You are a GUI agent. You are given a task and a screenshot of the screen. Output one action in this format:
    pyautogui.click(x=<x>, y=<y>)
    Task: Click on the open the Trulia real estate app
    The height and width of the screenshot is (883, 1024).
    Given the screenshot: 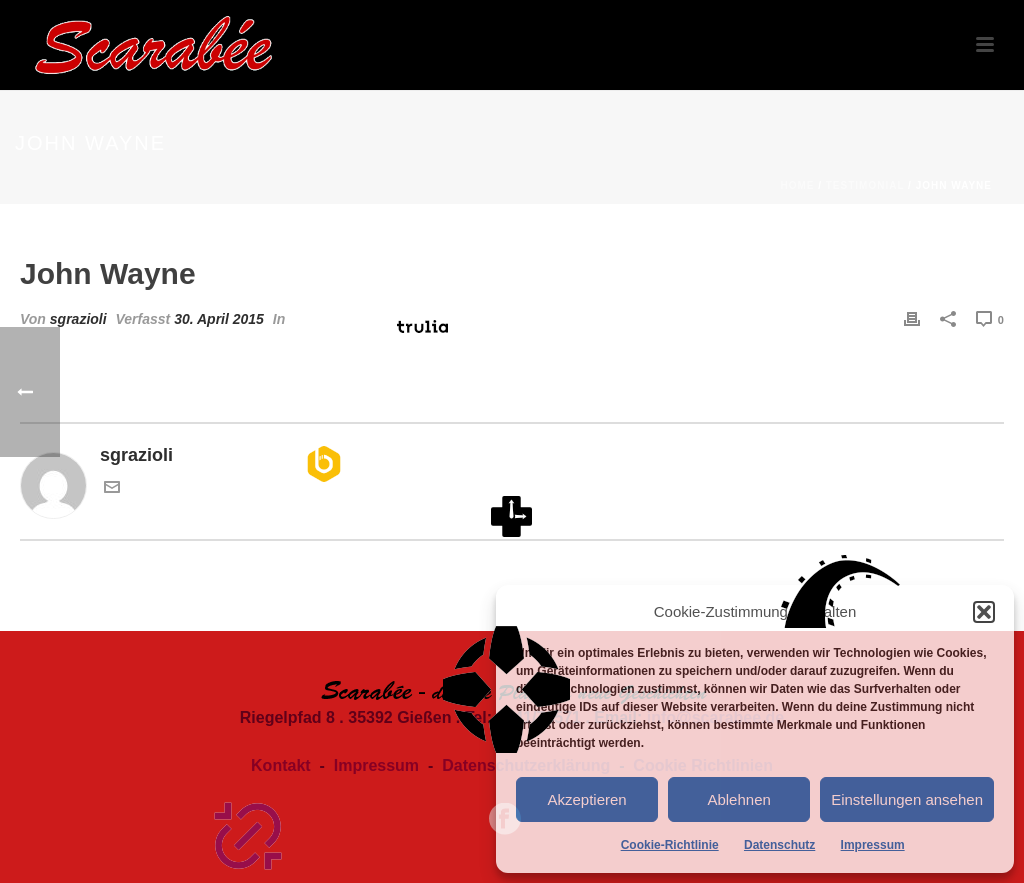 What is the action you would take?
    pyautogui.click(x=422, y=326)
    